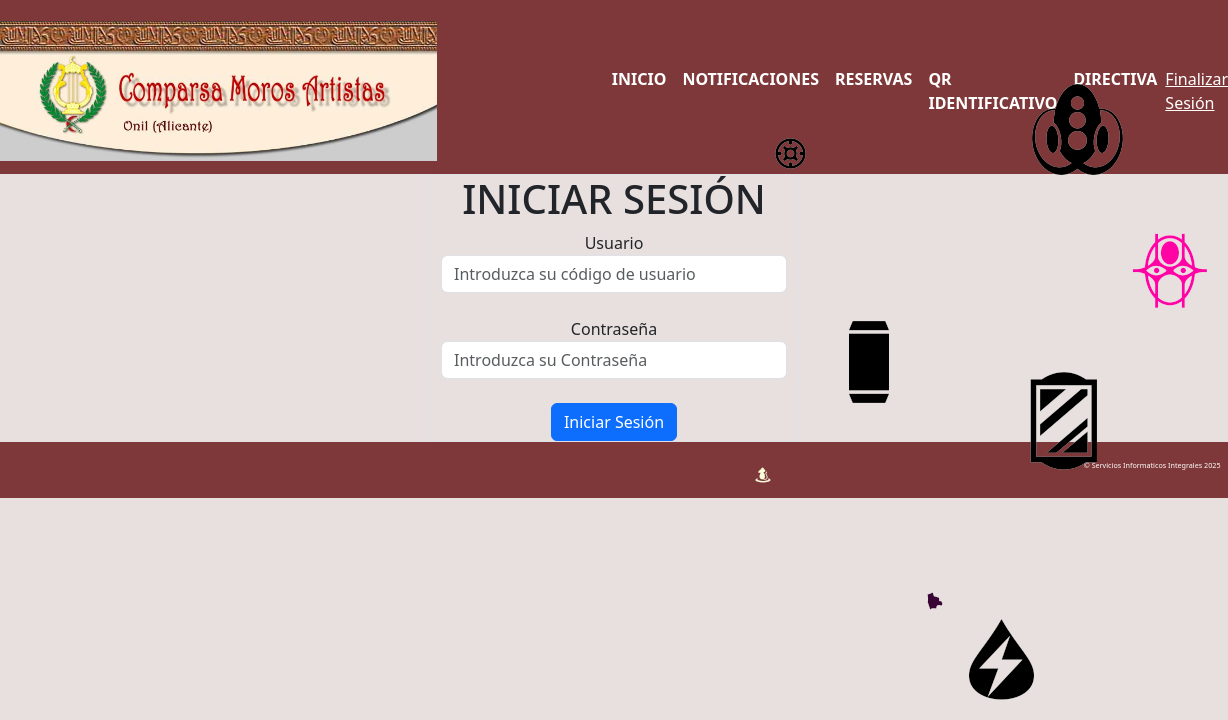 The image size is (1228, 720). Describe the element at coordinates (935, 601) in the screenshot. I see `select Bolivia as your country or region` at that location.